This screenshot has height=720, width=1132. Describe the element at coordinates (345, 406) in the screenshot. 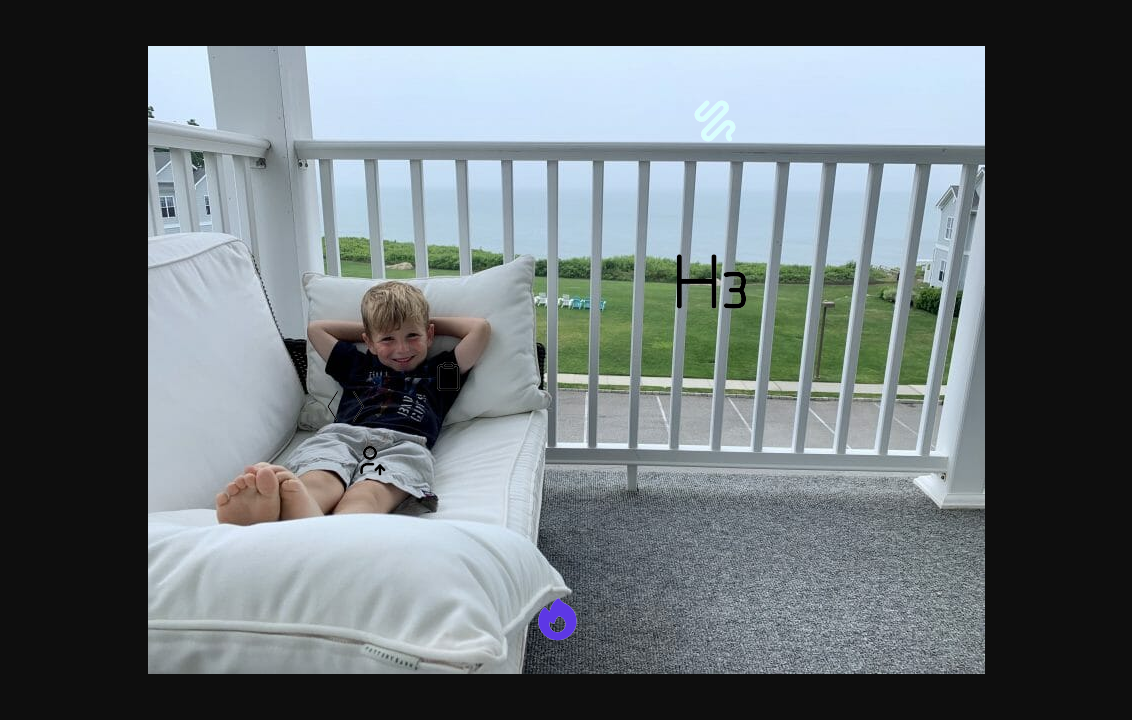

I see `view or edit code/markup` at that location.